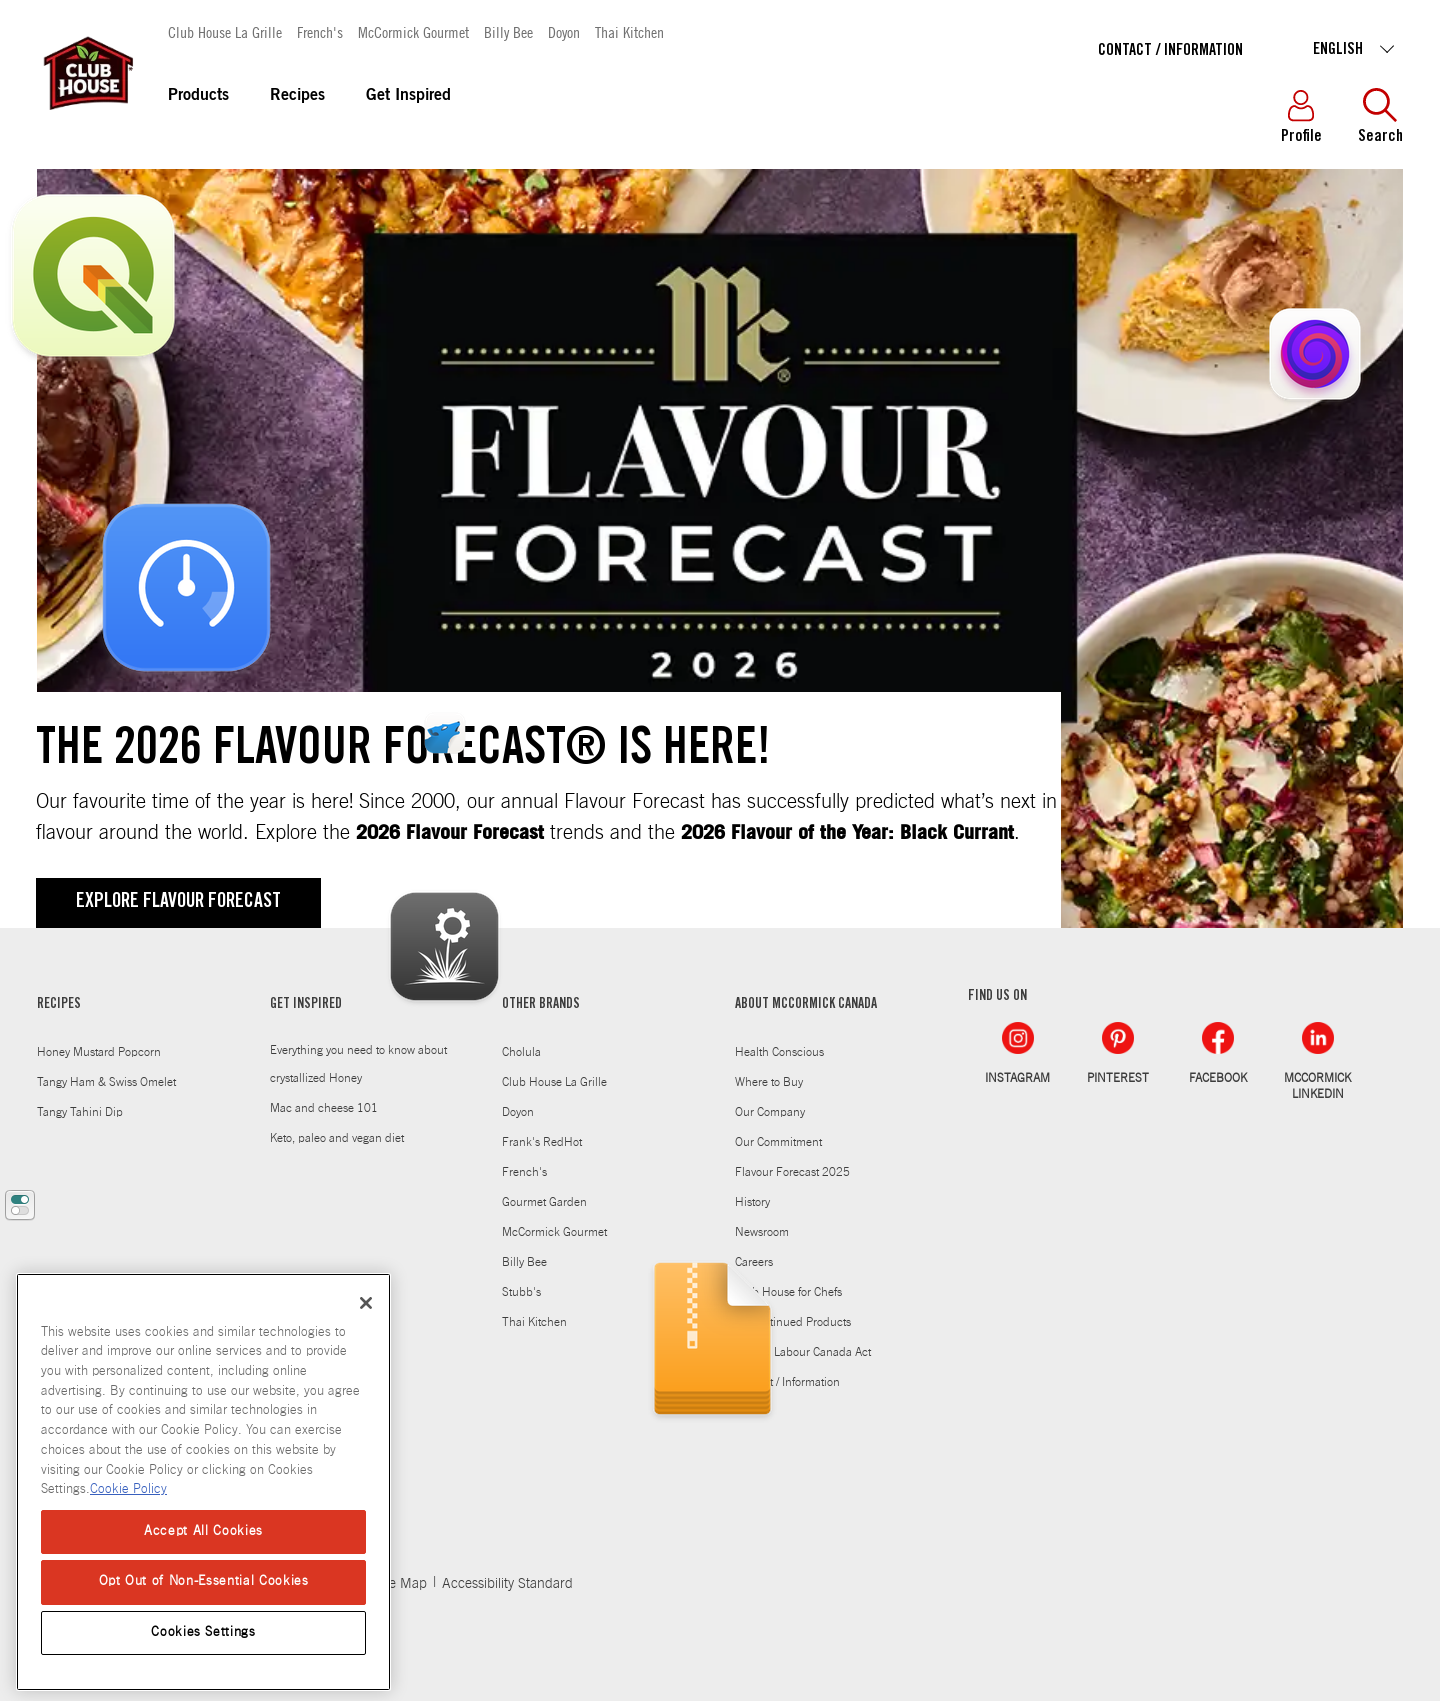 This screenshot has width=1440, height=1701. I want to click on open wicked engine editor, so click(444, 946).